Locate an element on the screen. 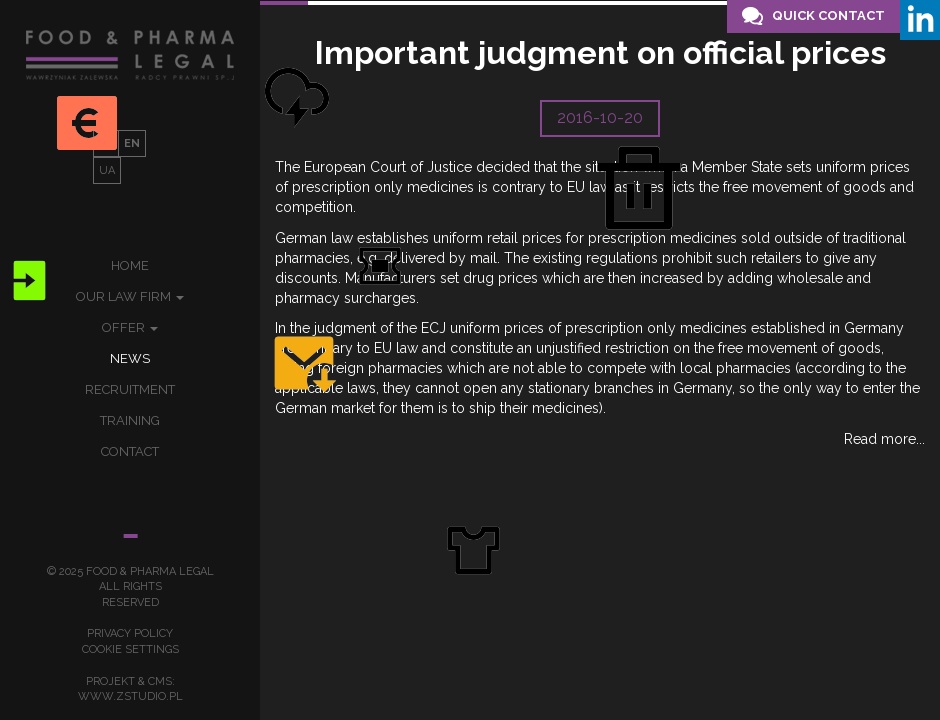 The width and height of the screenshot is (940, 720). view your tickets or passes is located at coordinates (380, 266).